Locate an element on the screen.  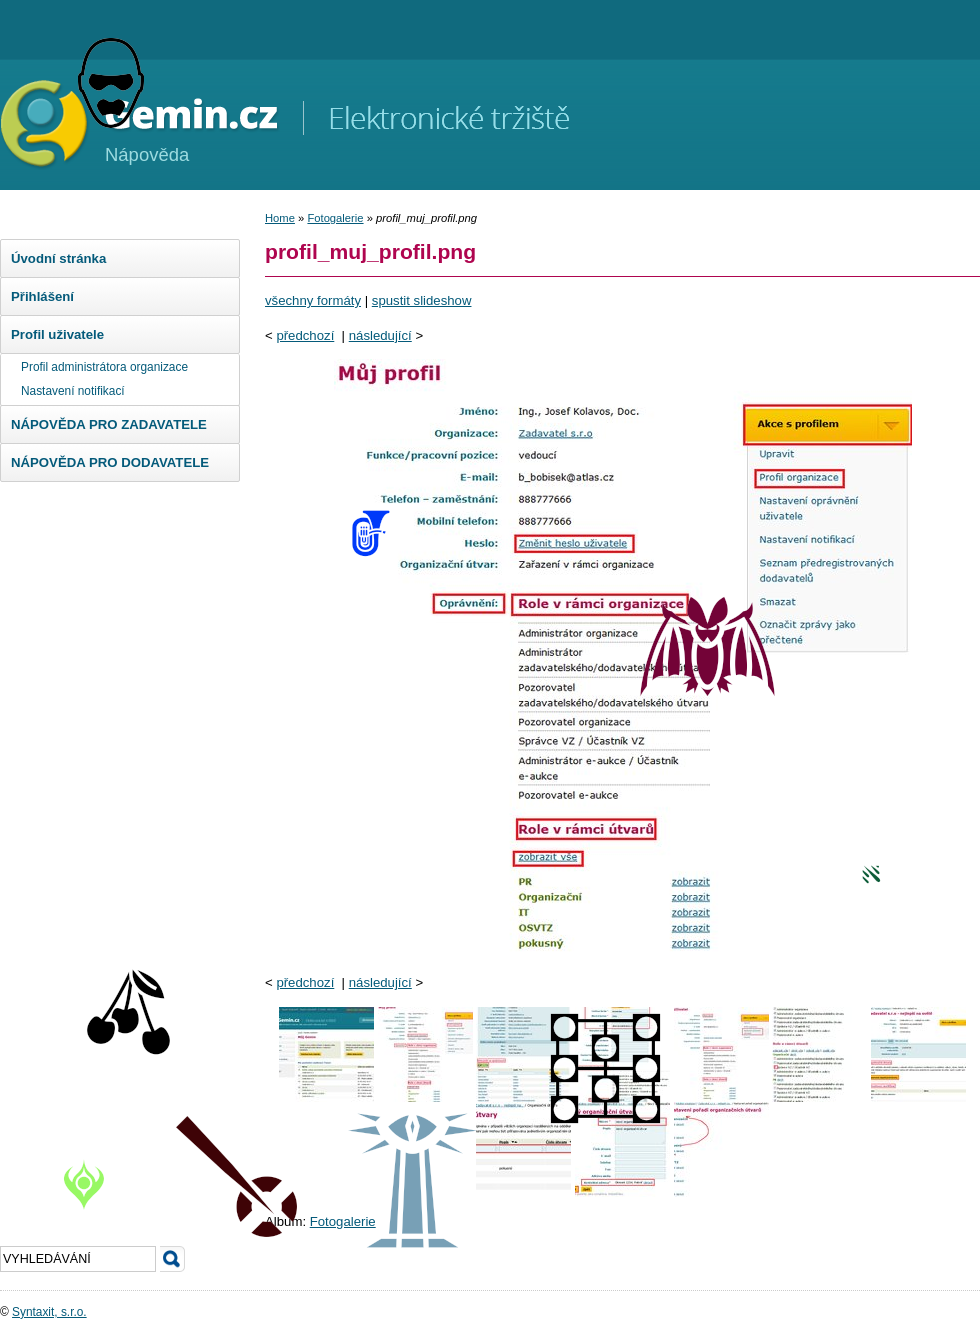
abstract grid or pattern layout selector is located at coordinates (605, 1068).